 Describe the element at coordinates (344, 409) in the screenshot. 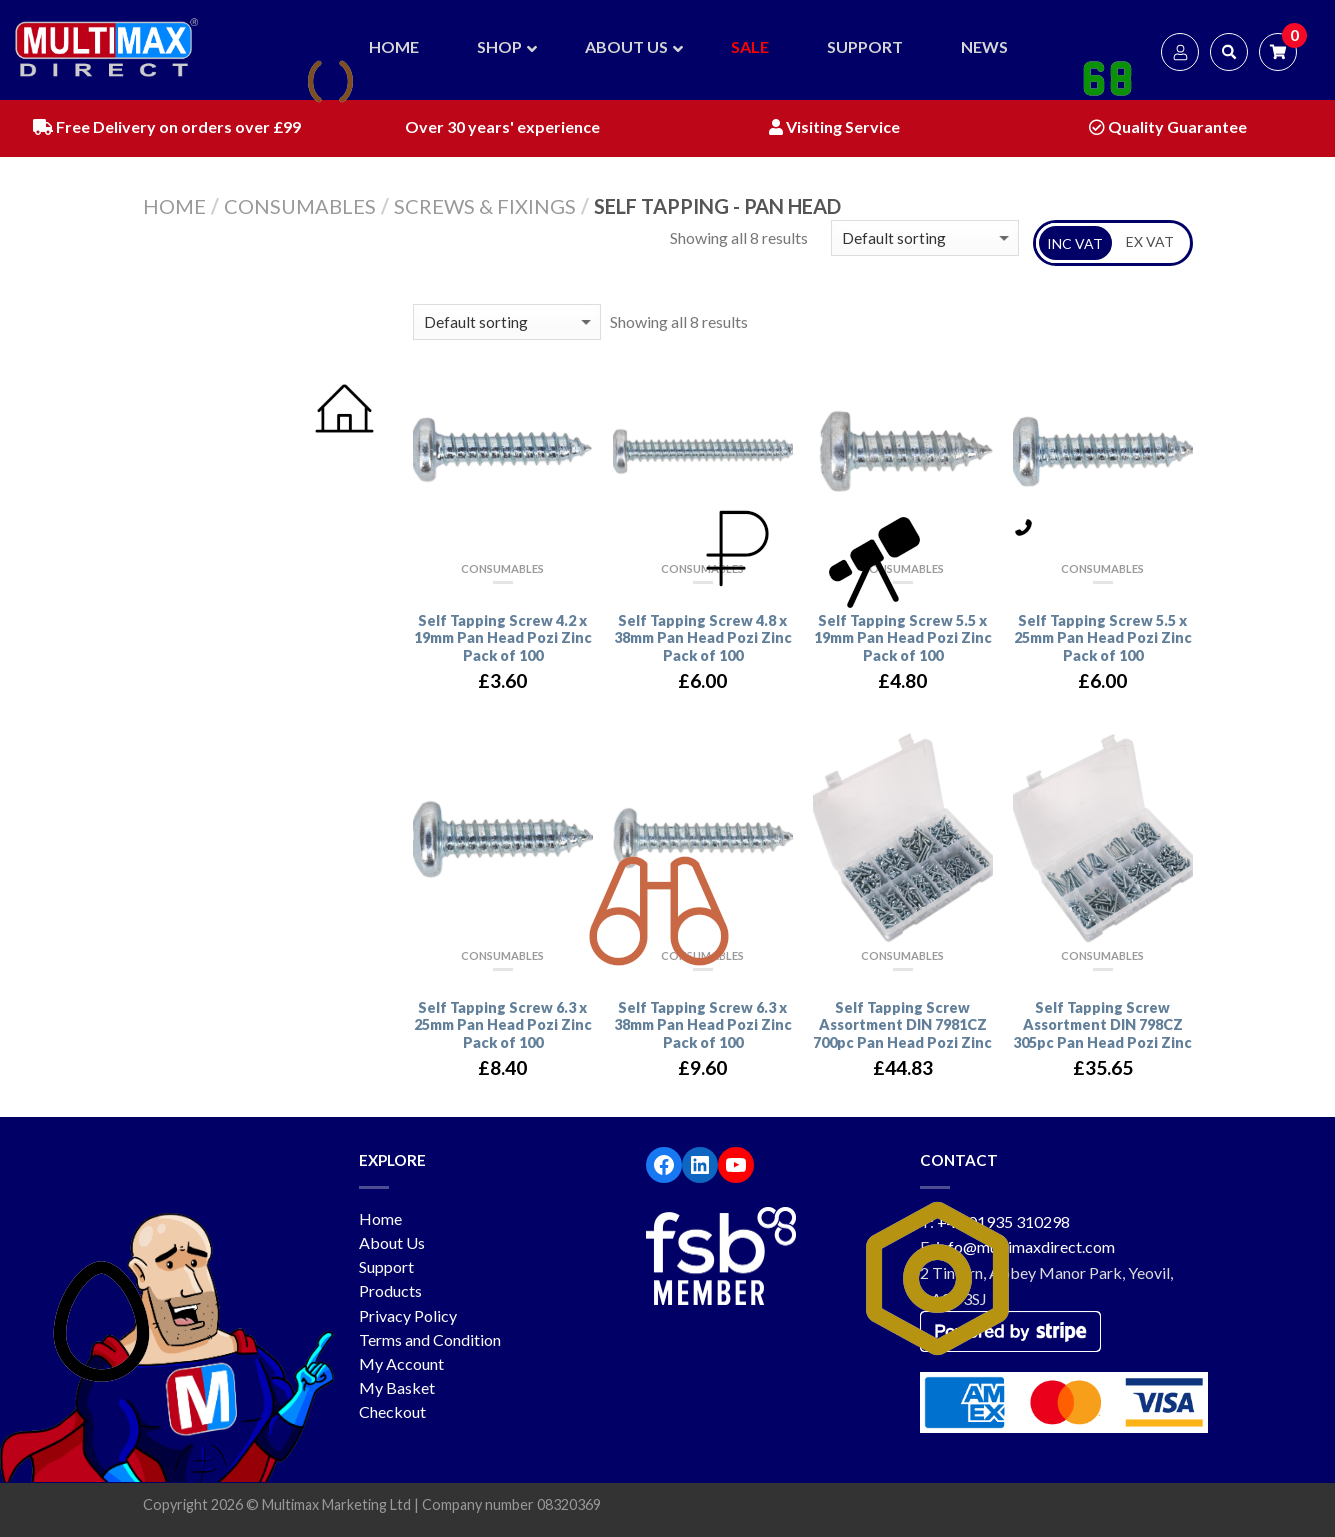

I see `navigate to home screen` at that location.